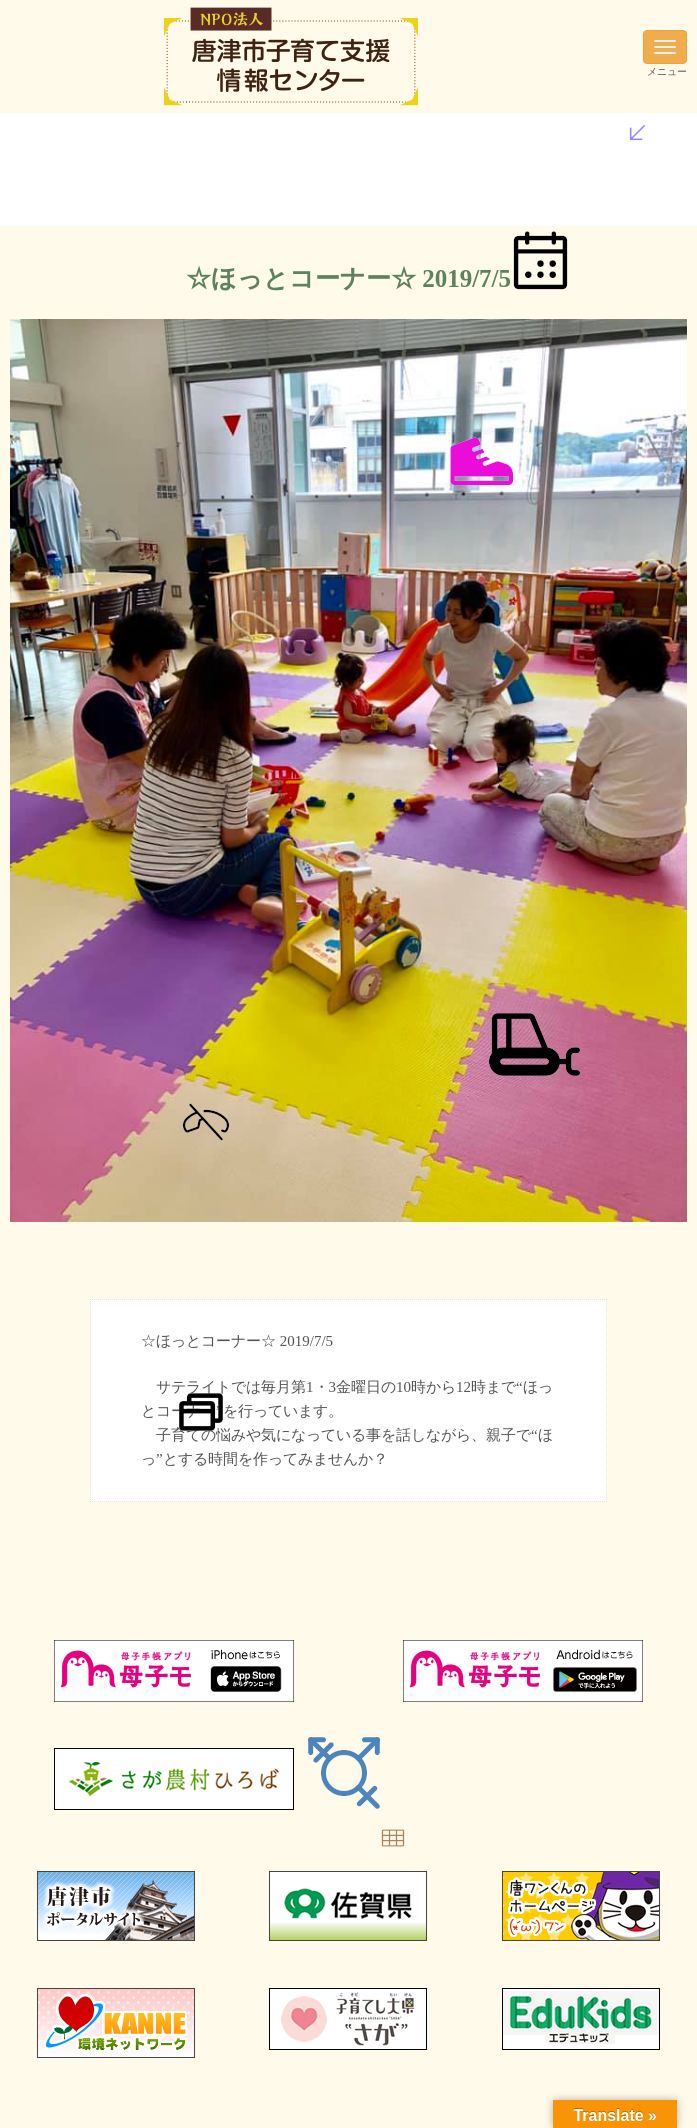 This screenshot has height=2128, width=697. Describe the element at coordinates (540, 262) in the screenshot. I see `view calendar events` at that location.